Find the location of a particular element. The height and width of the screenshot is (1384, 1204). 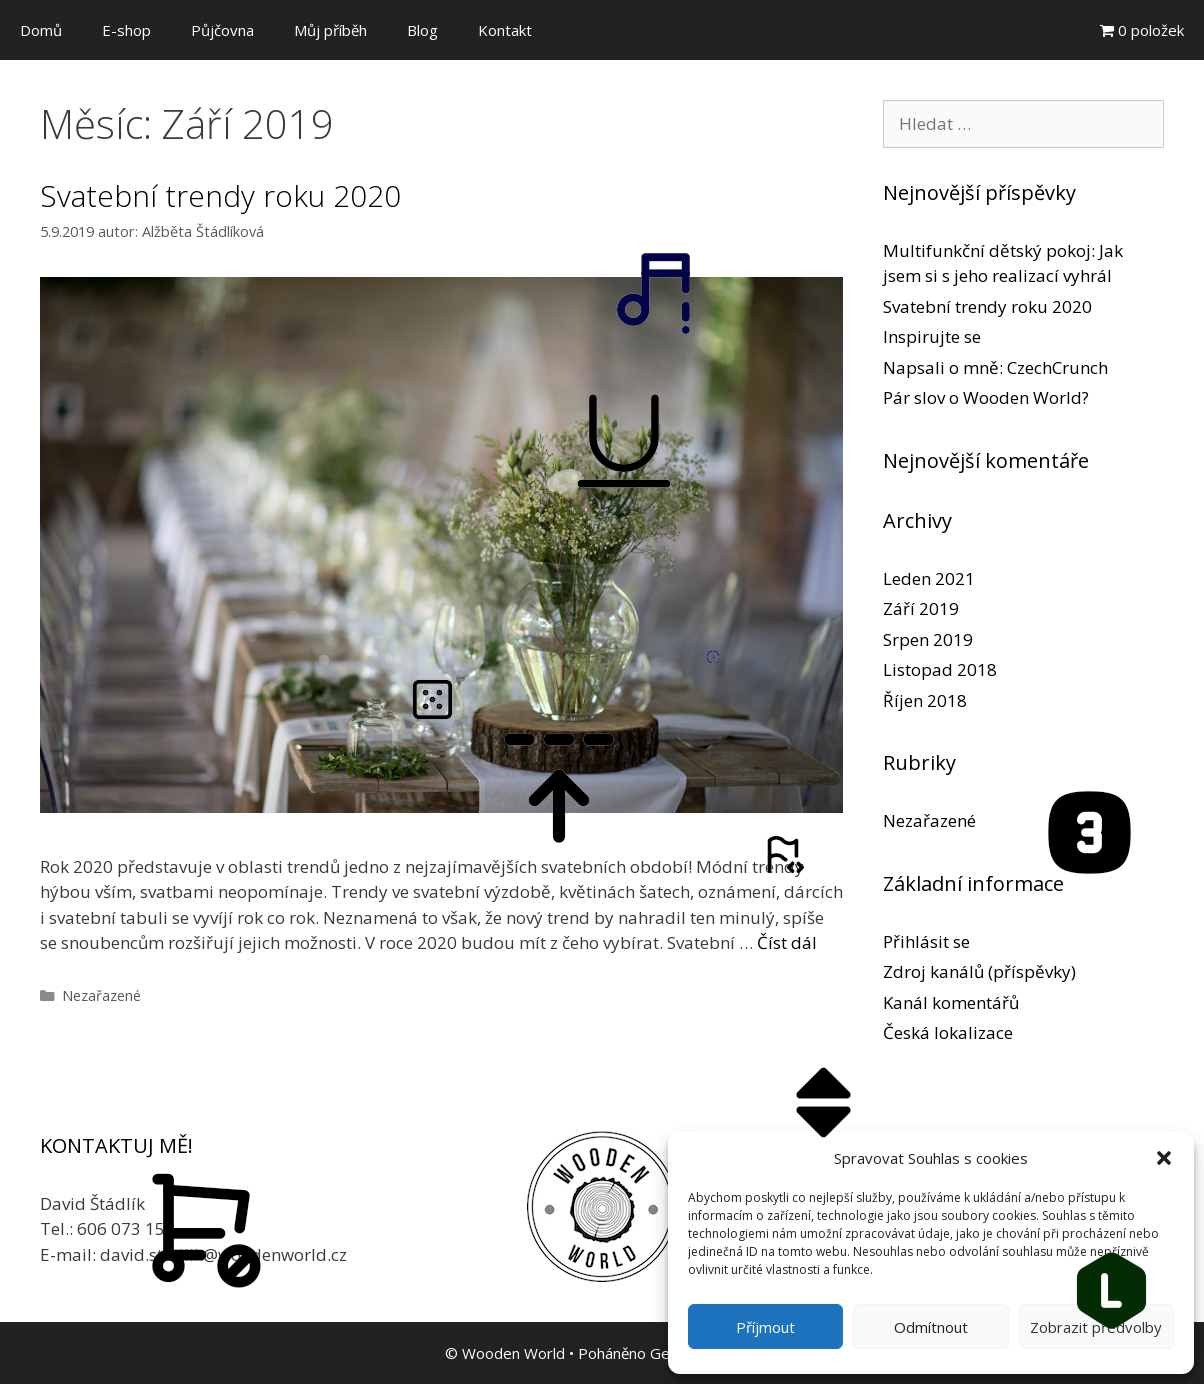

apply underline formatting to selected text is located at coordinates (624, 441).